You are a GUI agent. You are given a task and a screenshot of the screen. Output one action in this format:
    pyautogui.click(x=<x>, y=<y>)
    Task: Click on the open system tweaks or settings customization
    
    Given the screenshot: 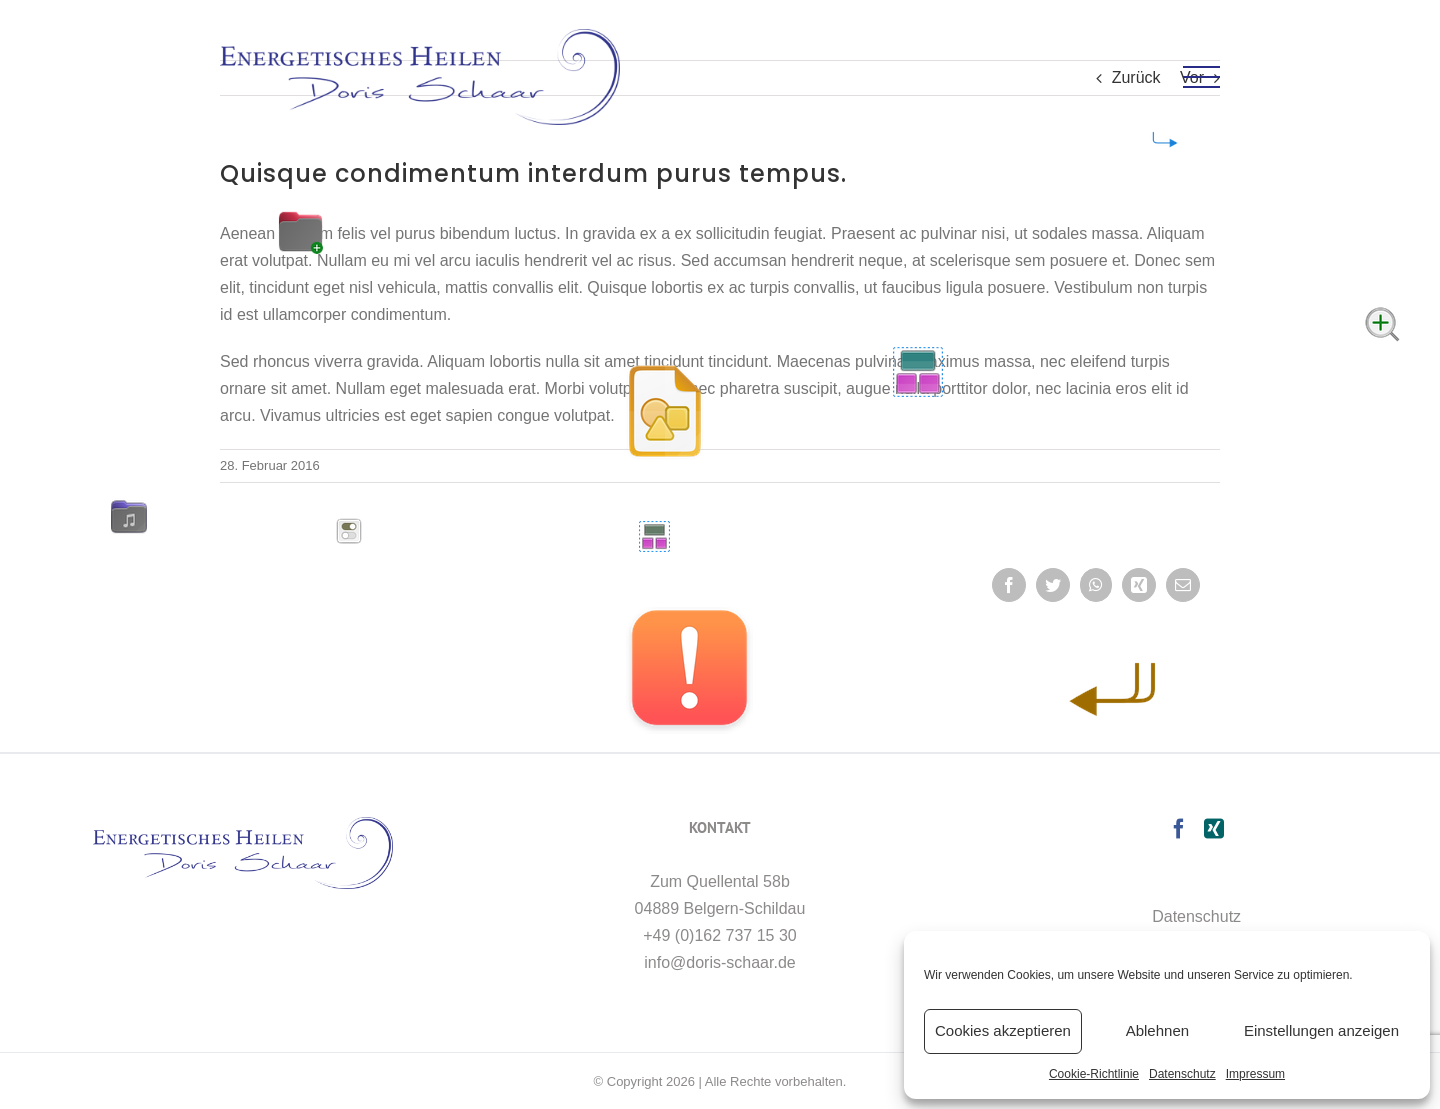 What is the action you would take?
    pyautogui.click(x=349, y=531)
    